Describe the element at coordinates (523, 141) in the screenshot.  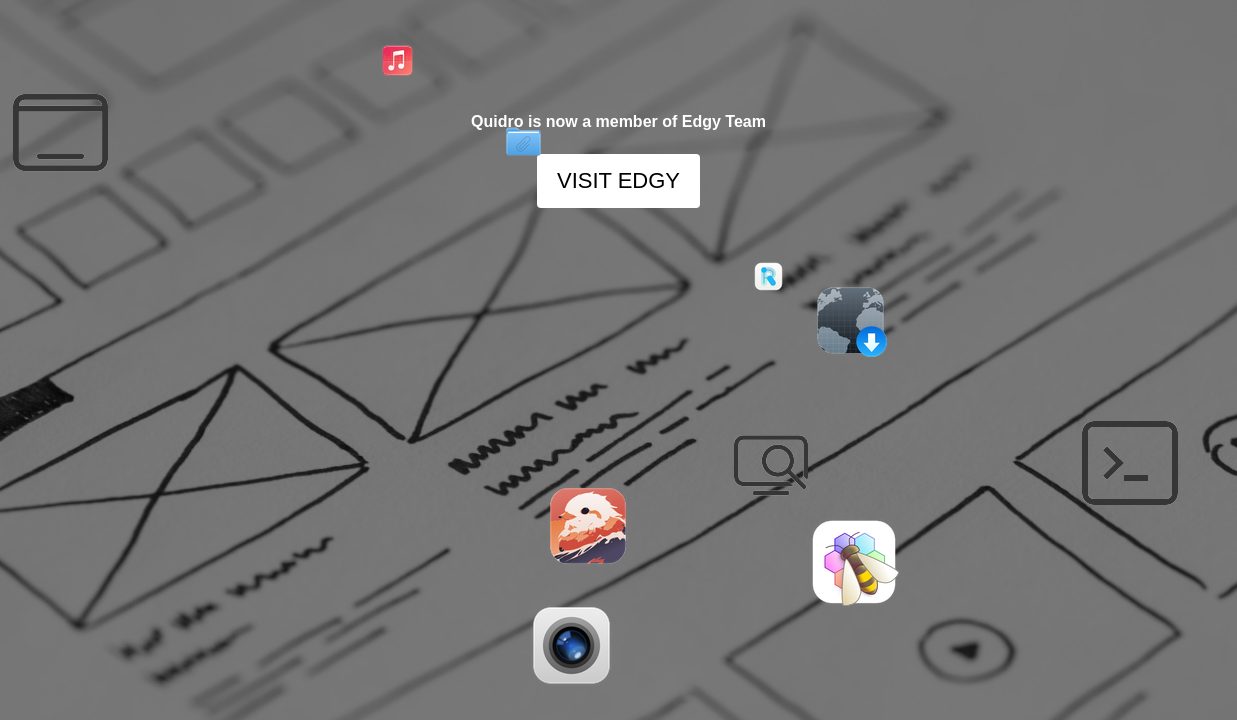
I see `open folder containing email attachments` at that location.